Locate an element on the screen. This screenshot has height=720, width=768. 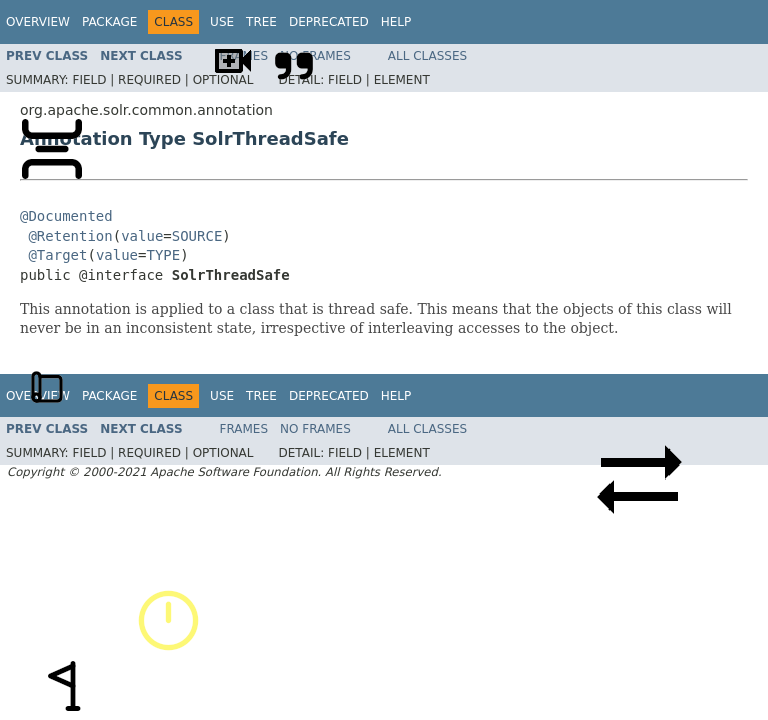
insert a block quote is located at coordinates (294, 66).